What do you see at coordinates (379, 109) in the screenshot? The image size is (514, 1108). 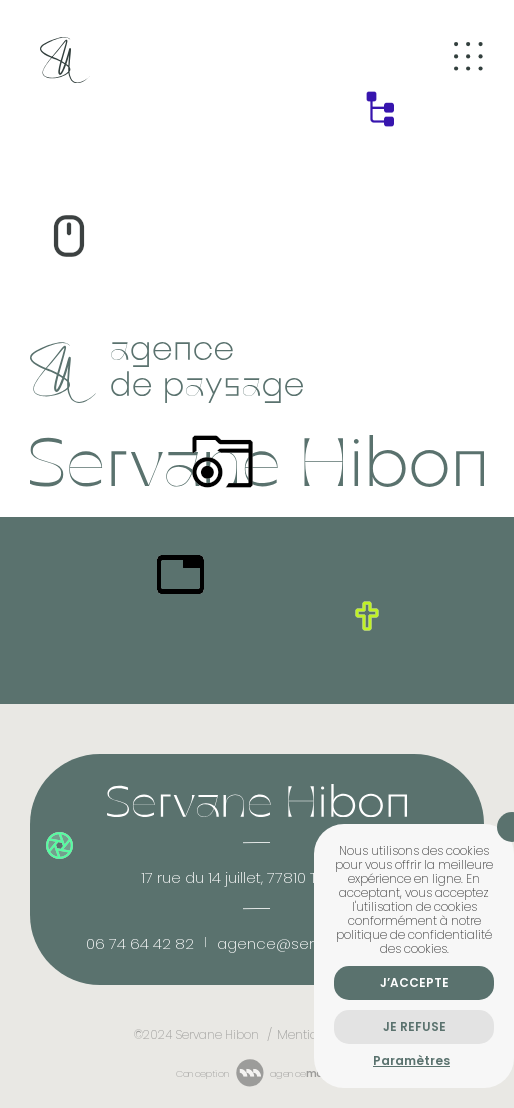 I see `view hierarchical folder structure` at bounding box center [379, 109].